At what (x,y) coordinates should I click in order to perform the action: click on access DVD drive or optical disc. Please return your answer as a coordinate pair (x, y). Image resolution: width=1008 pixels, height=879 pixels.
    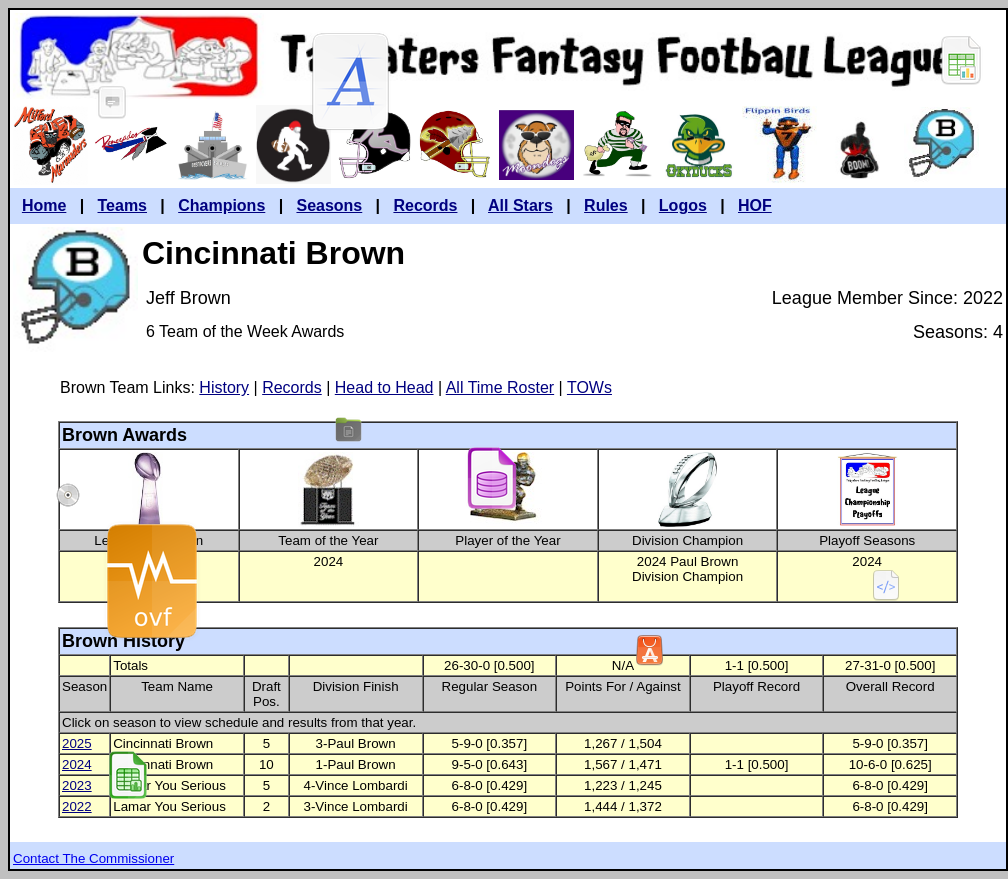
    Looking at the image, I should click on (68, 495).